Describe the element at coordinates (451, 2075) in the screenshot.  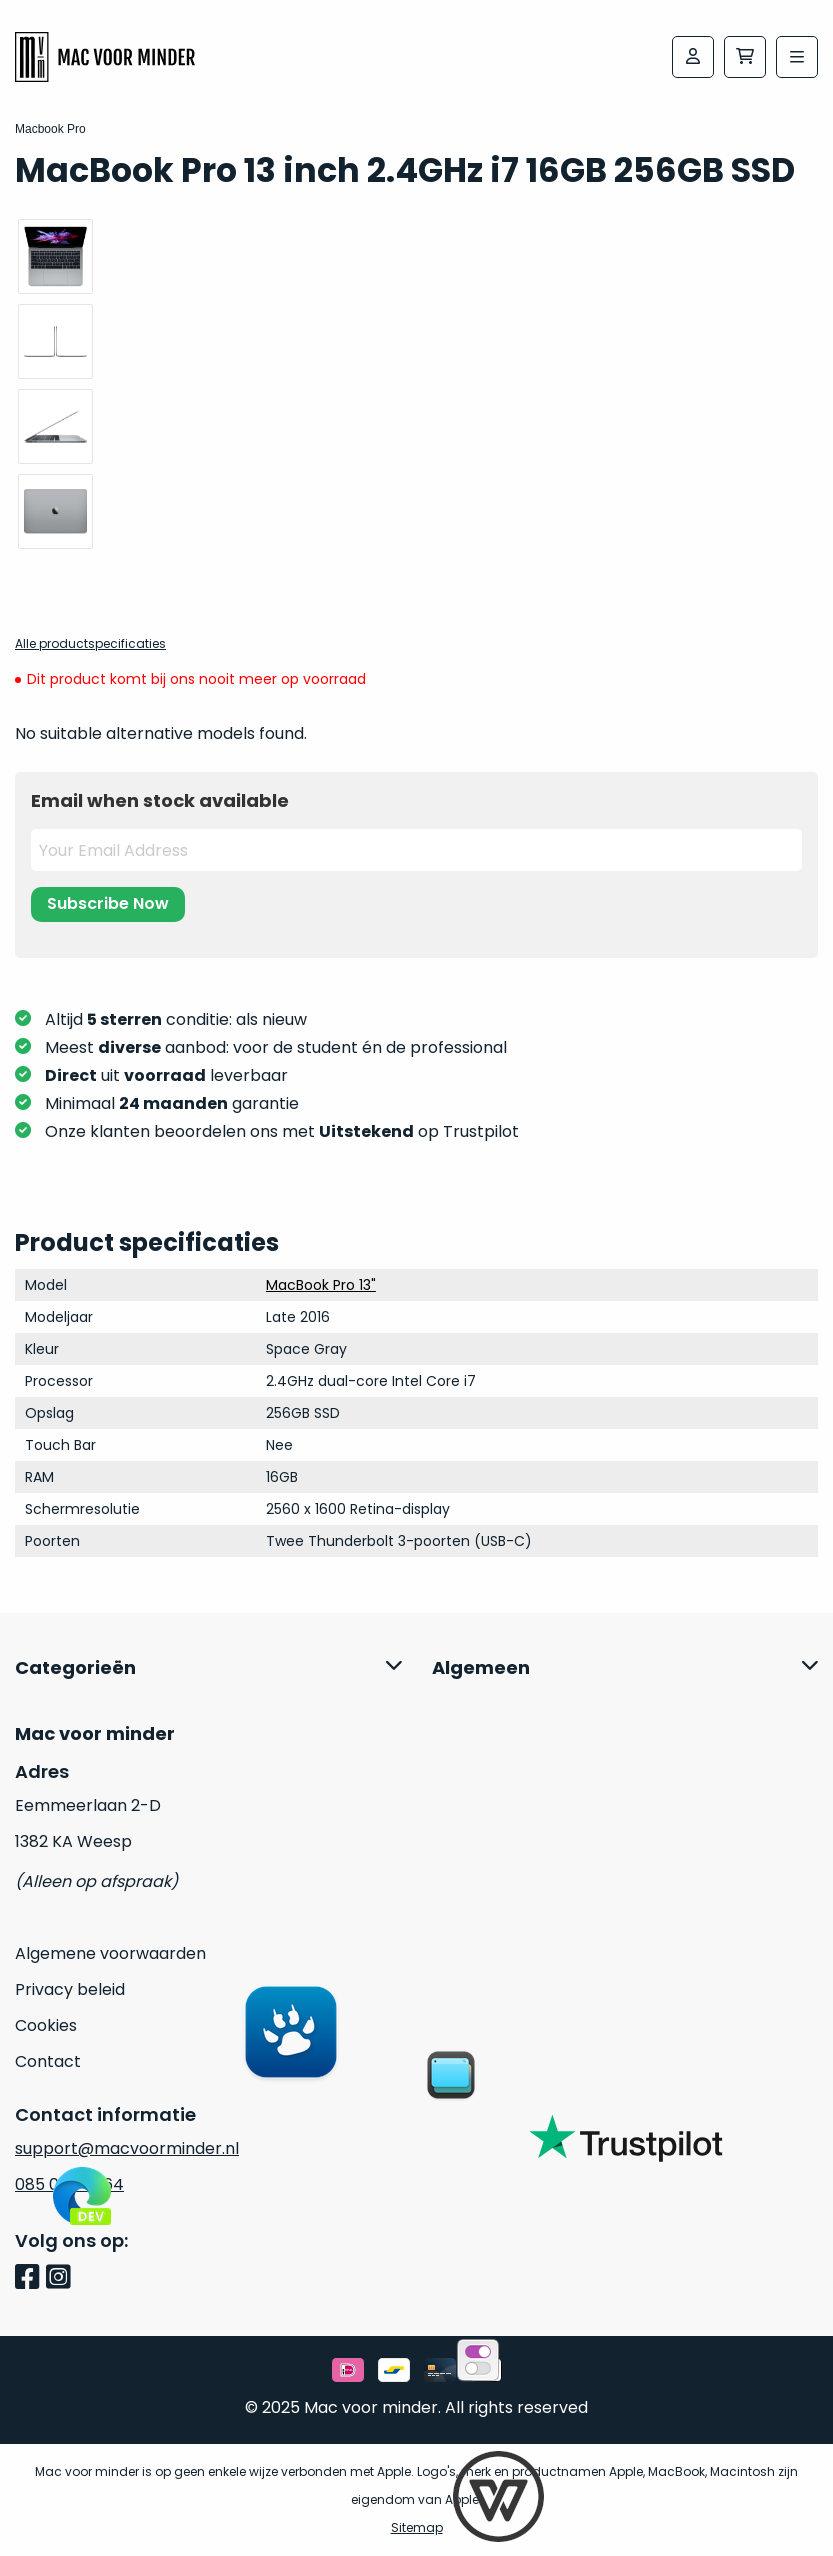
I see `open window management settings` at that location.